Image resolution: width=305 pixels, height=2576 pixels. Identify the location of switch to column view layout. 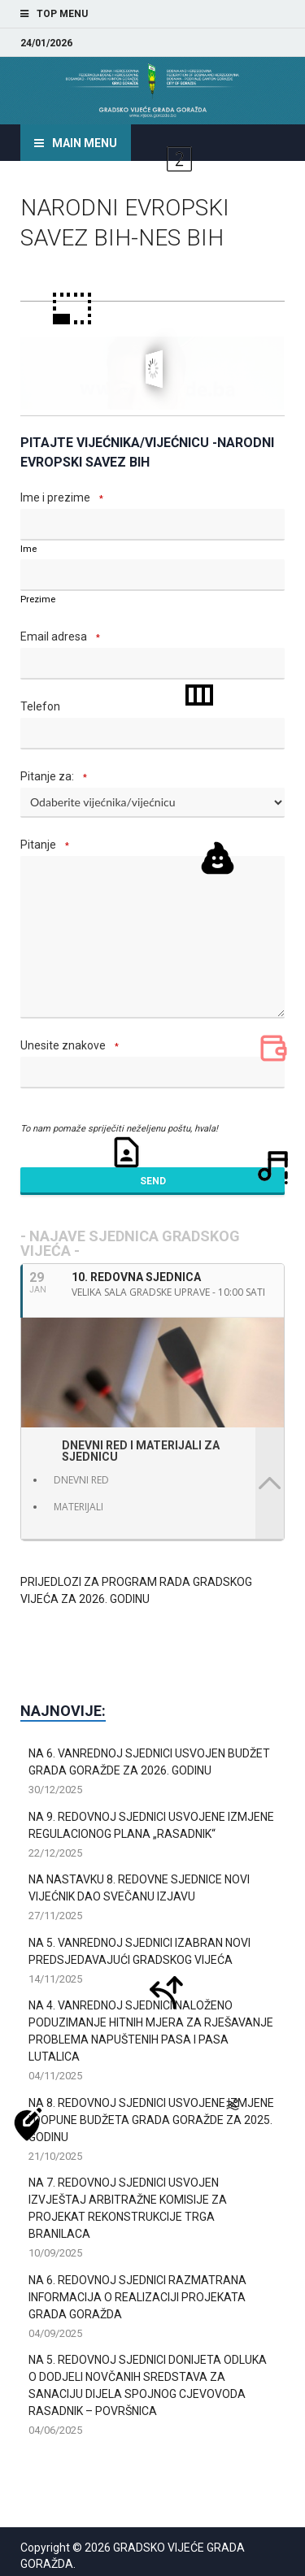
(198, 696).